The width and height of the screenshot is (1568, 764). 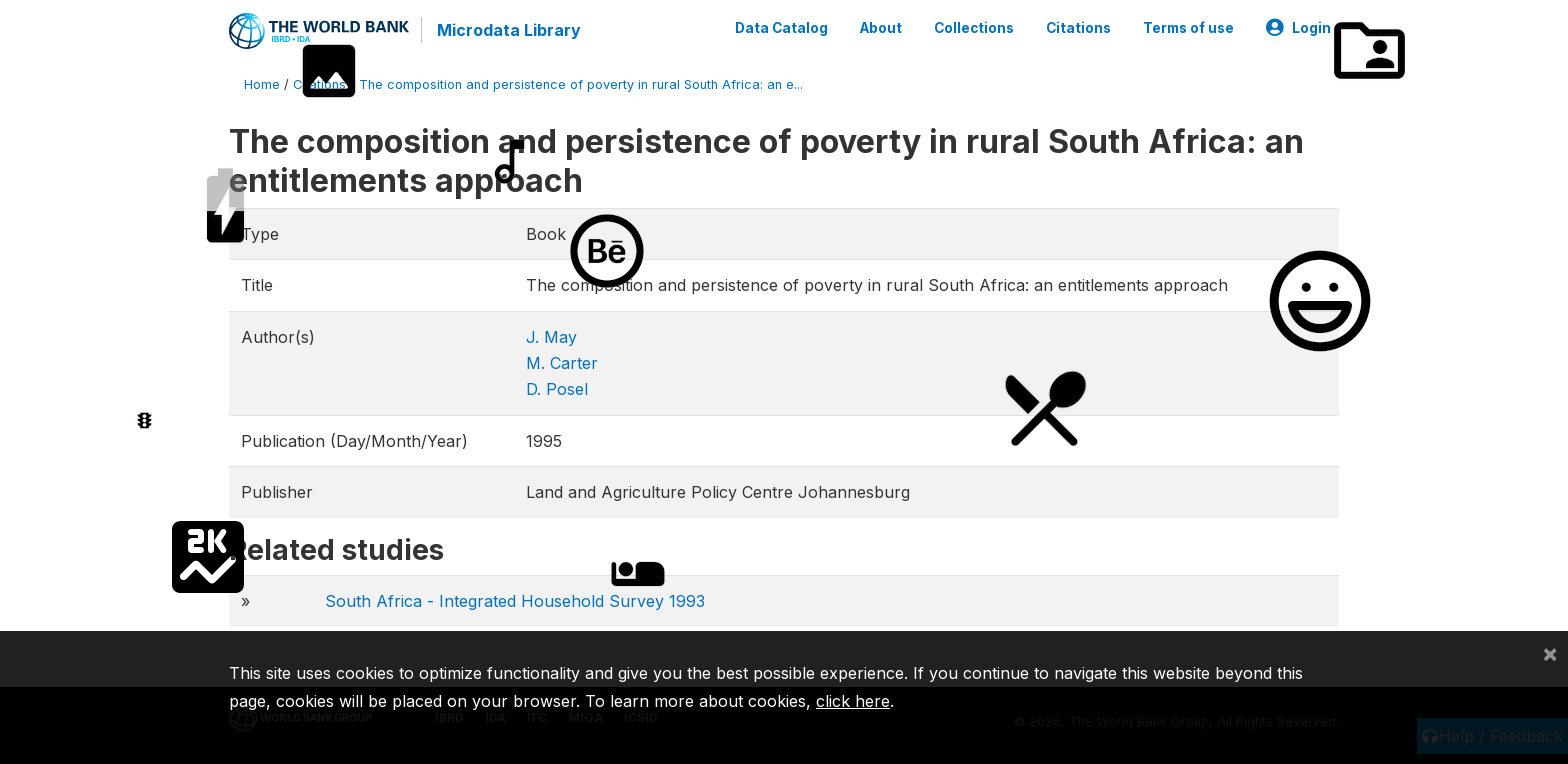 What do you see at coordinates (1320, 301) in the screenshot?
I see `react with laughter to a message` at bounding box center [1320, 301].